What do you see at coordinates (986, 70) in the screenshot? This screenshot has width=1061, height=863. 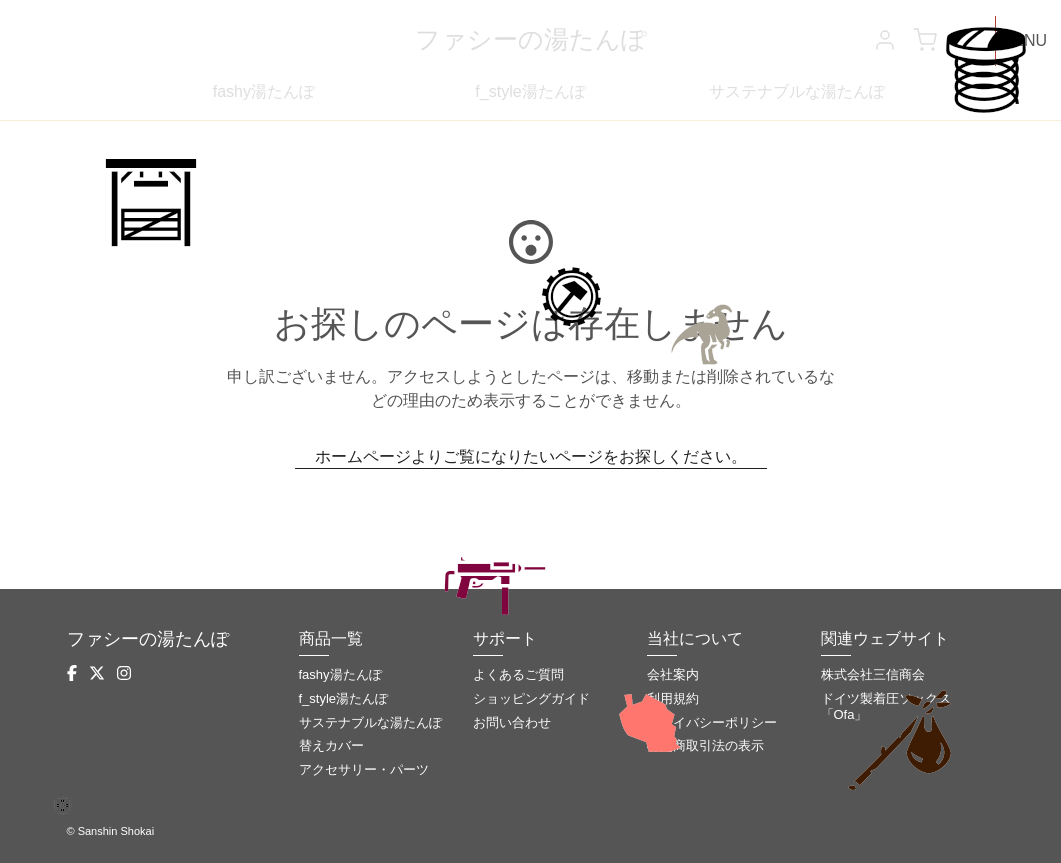 I see `spring or bounce mechanic in a game` at bounding box center [986, 70].